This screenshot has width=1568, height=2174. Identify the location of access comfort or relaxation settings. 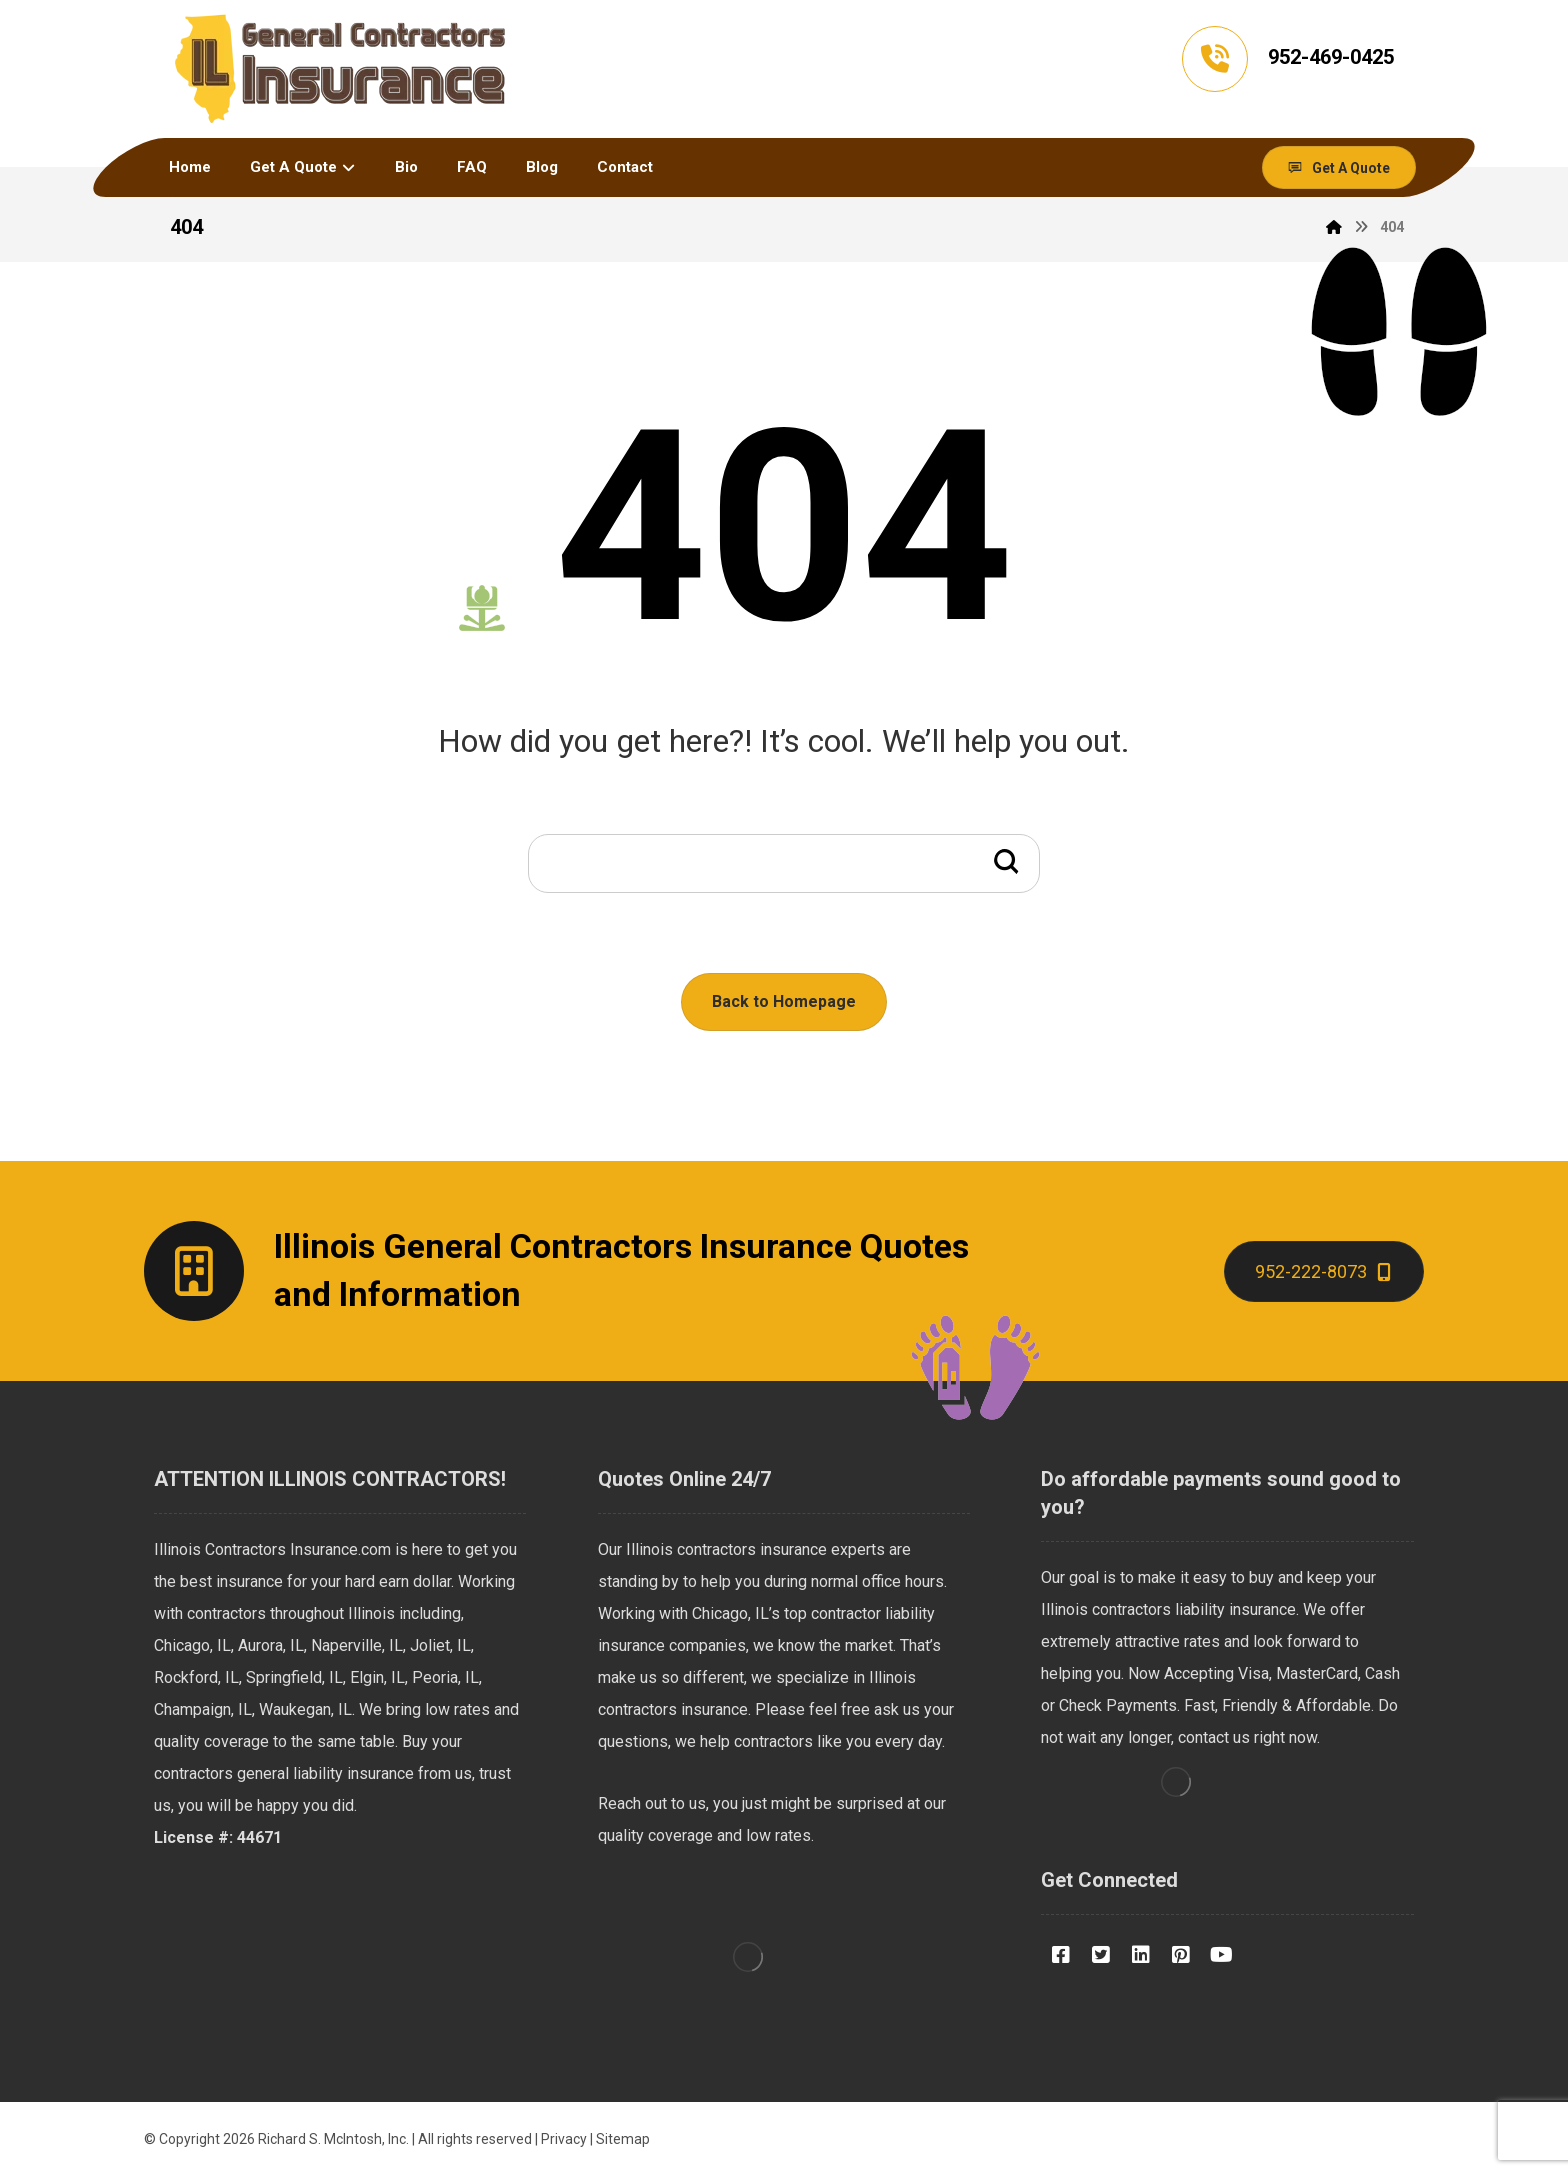
(1399, 329).